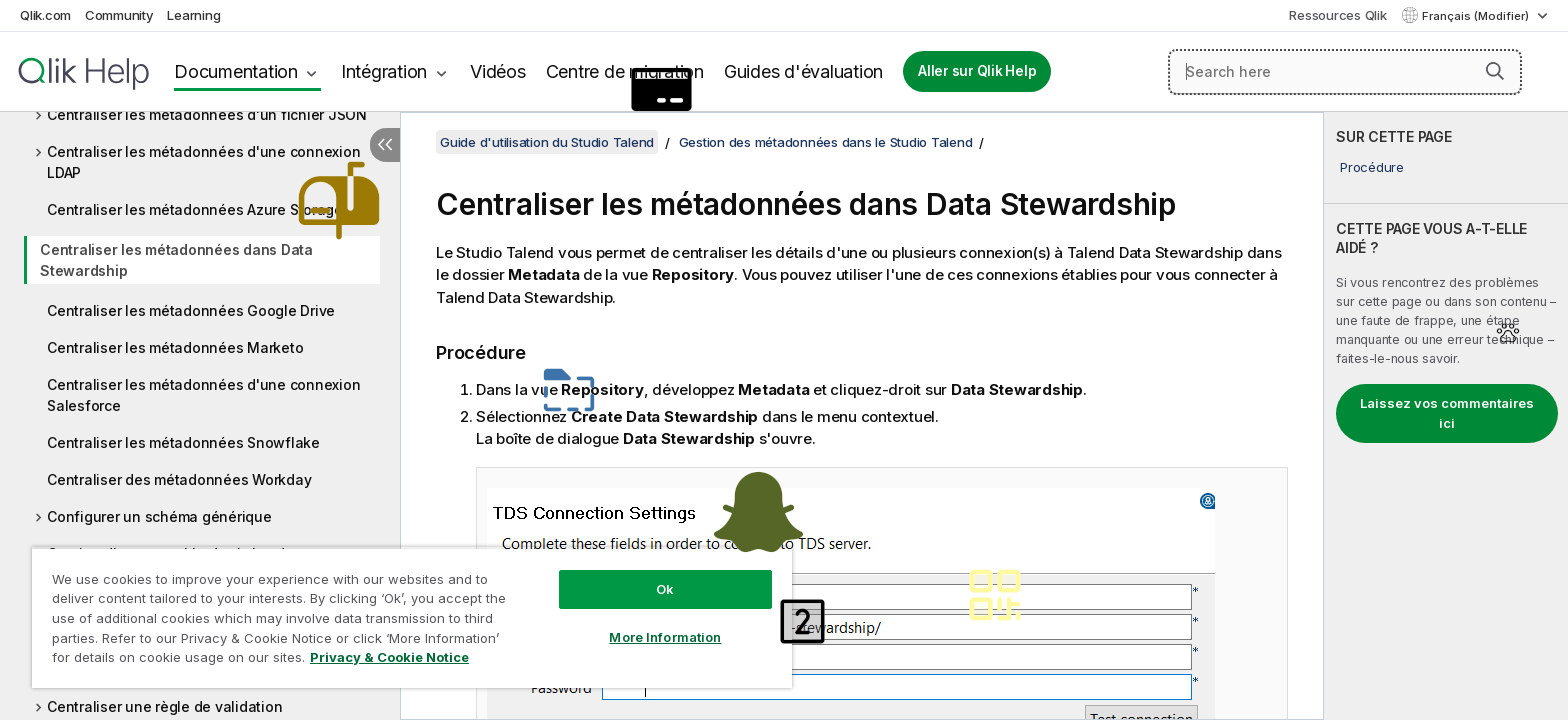  Describe the element at coordinates (758, 513) in the screenshot. I see `open Snapchat app` at that location.